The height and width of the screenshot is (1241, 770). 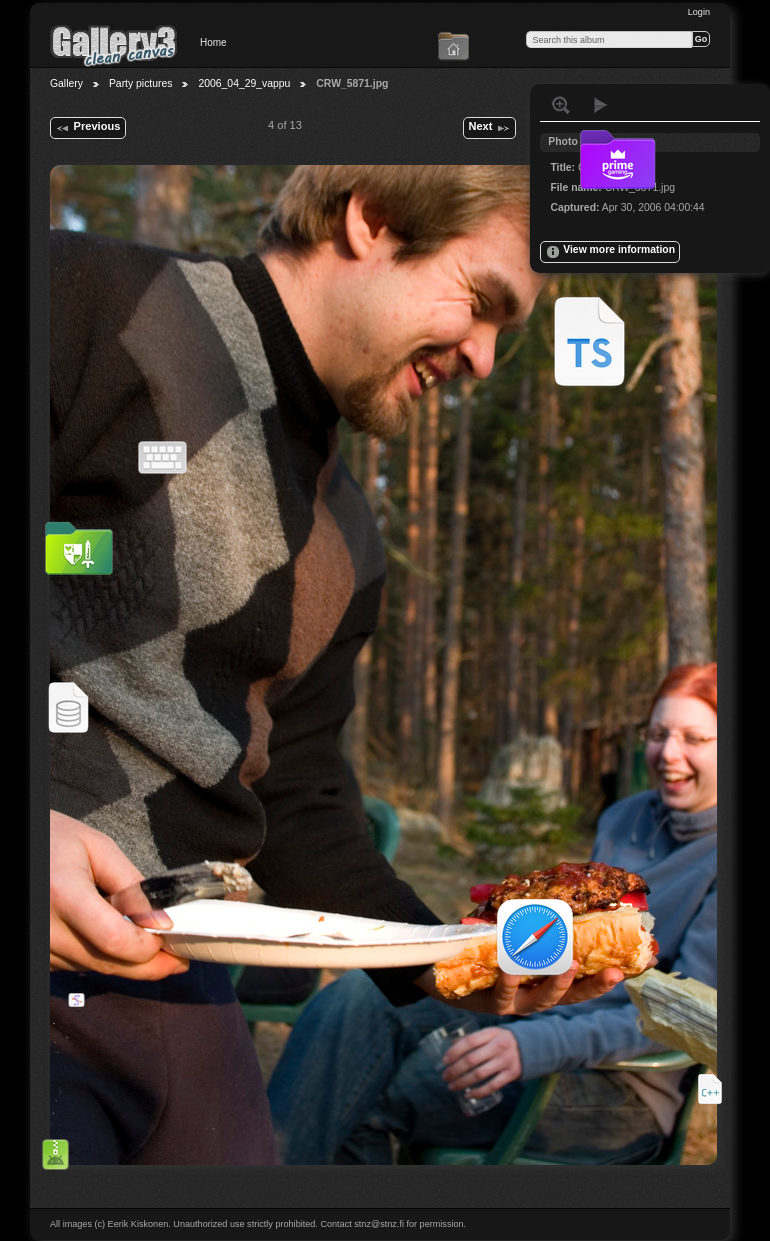 What do you see at coordinates (76, 999) in the screenshot?
I see `compressed SVG image file` at bounding box center [76, 999].